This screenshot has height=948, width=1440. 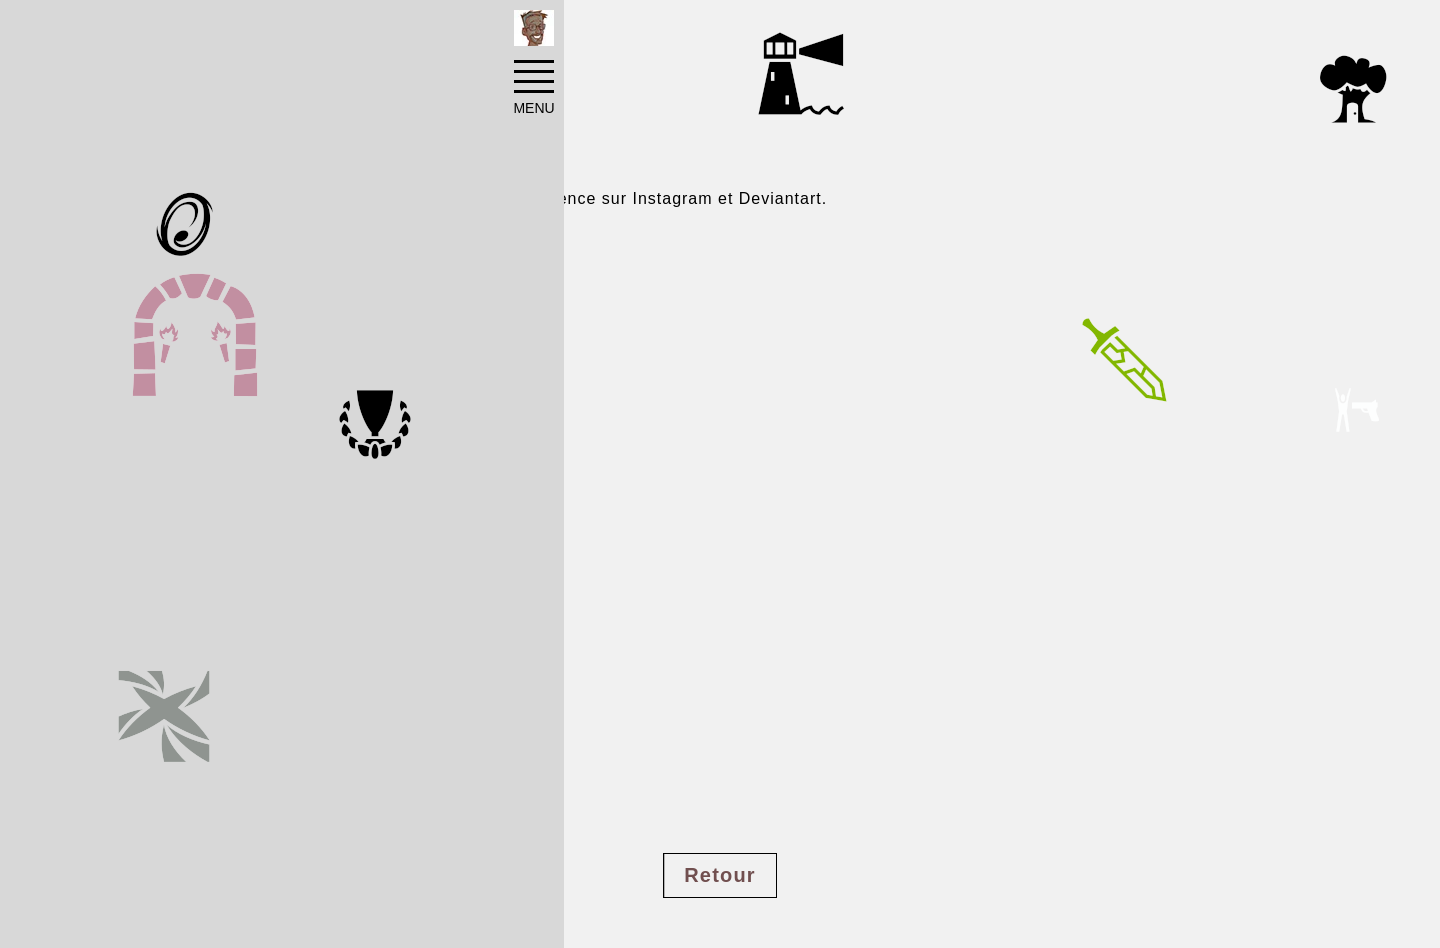 What do you see at coordinates (1357, 410) in the screenshot?
I see `indicates arrest or surrender scenario in a game` at bounding box center [1357, 410].